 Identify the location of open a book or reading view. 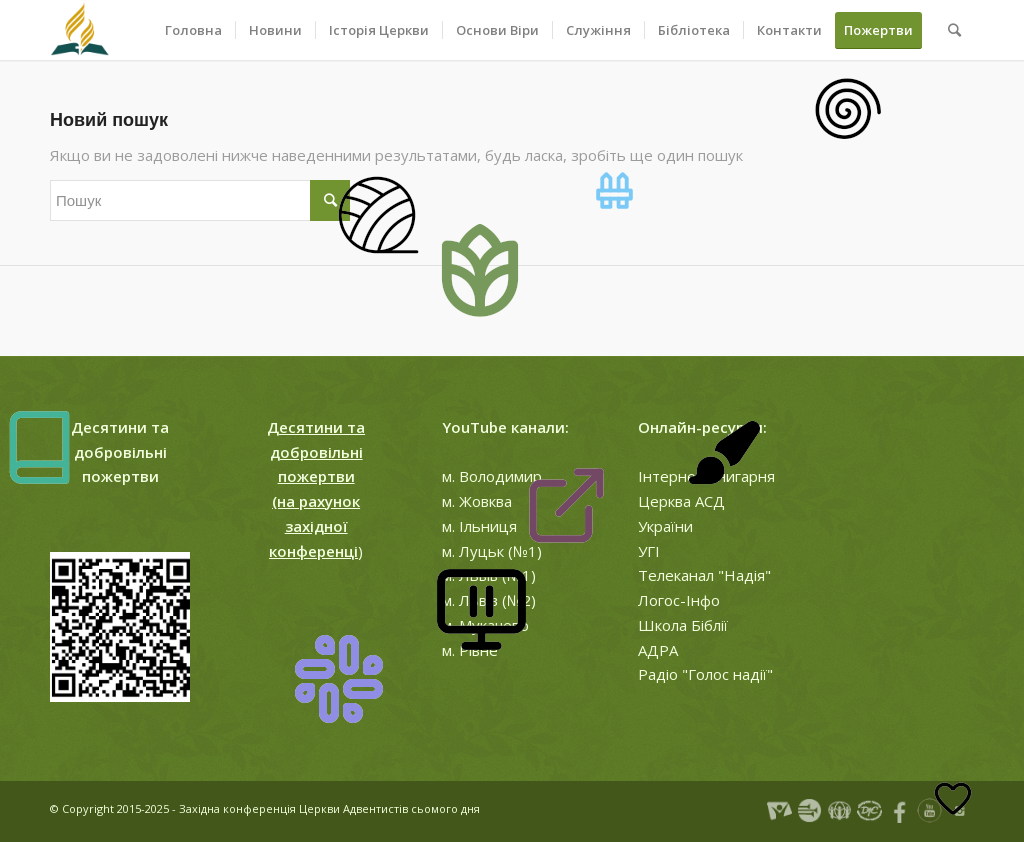
(39, 447).